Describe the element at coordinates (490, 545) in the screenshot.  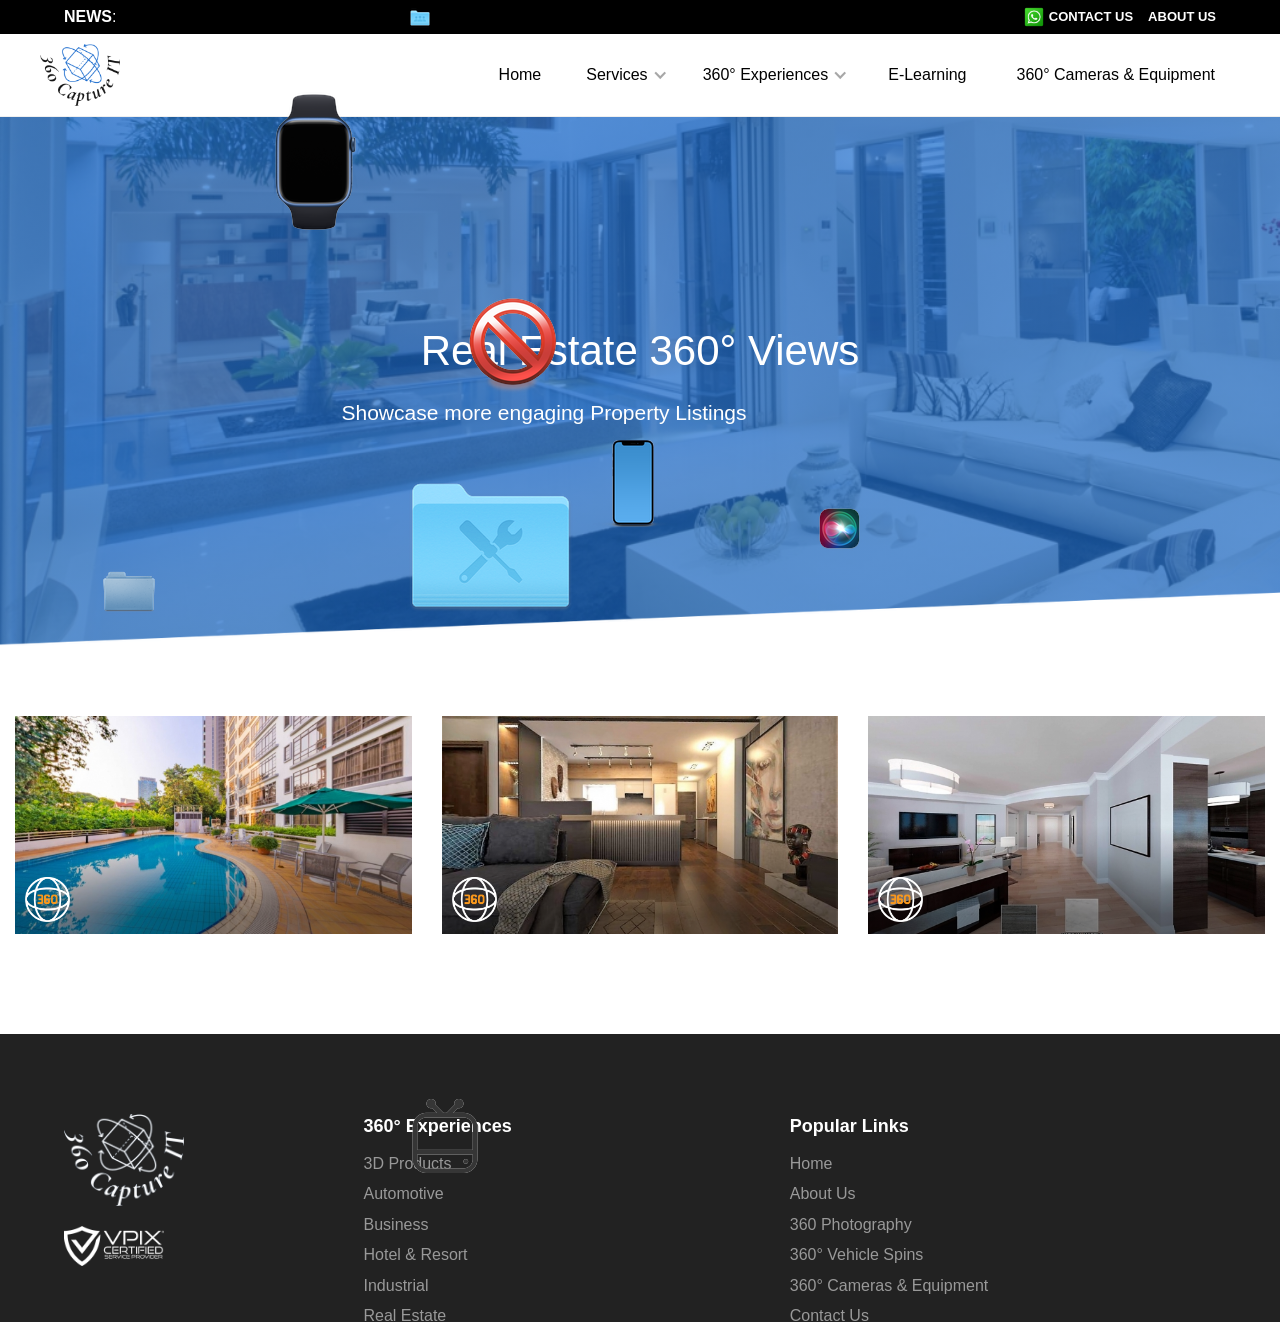
I see `open the utilities folder` at that location.